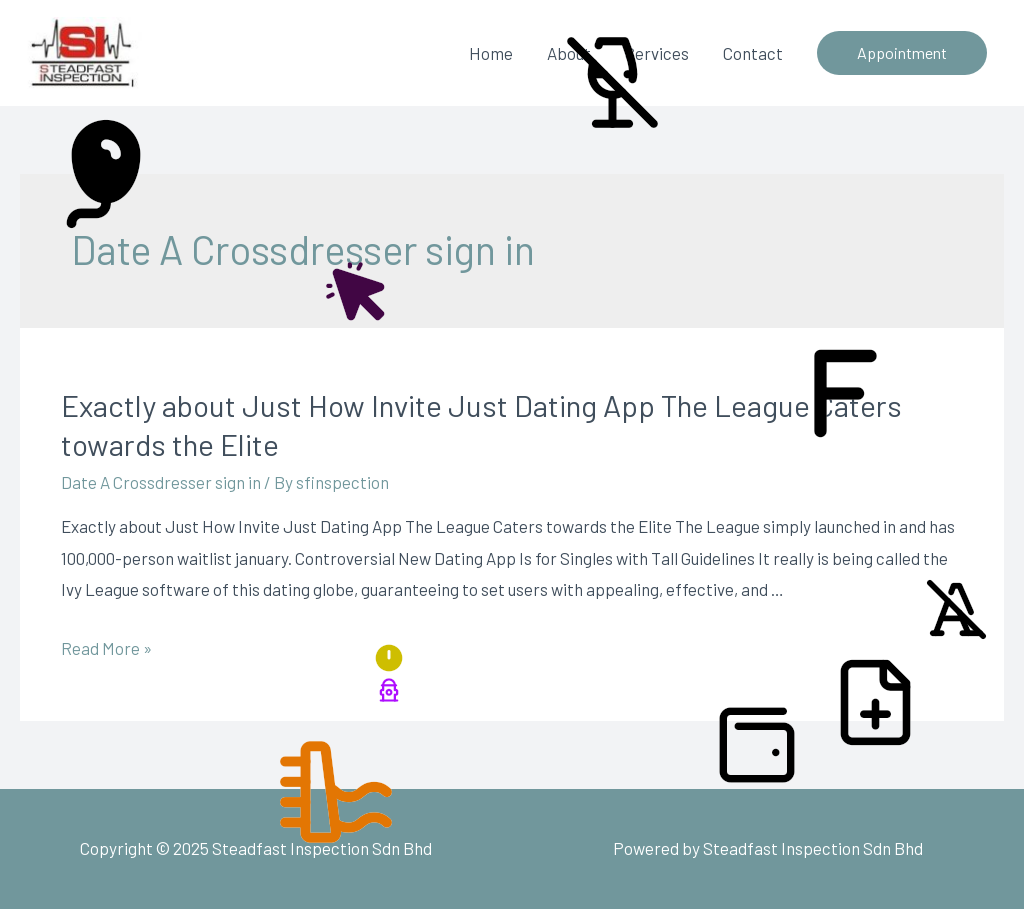 Image resolution: width=1024 pixels, height=909 pixels. What do you see at coordinates (757, 745) in the screenshot?
I see `access your wallet or payment methods` at bounding box center [757, 745].